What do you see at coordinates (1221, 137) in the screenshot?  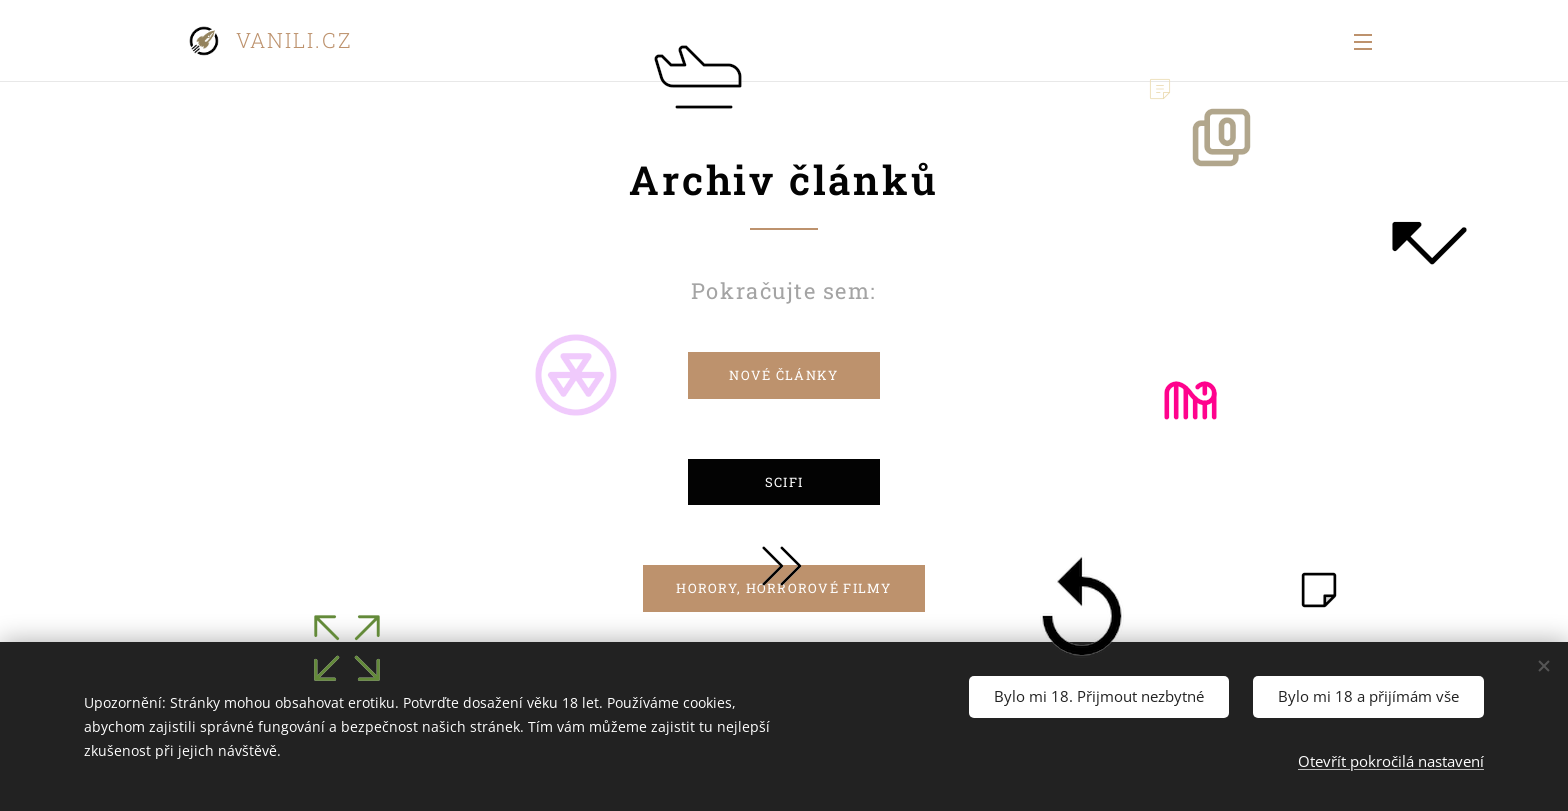 I see `indicates zero items in a collection or stack` at bounding box center [1221, 137].